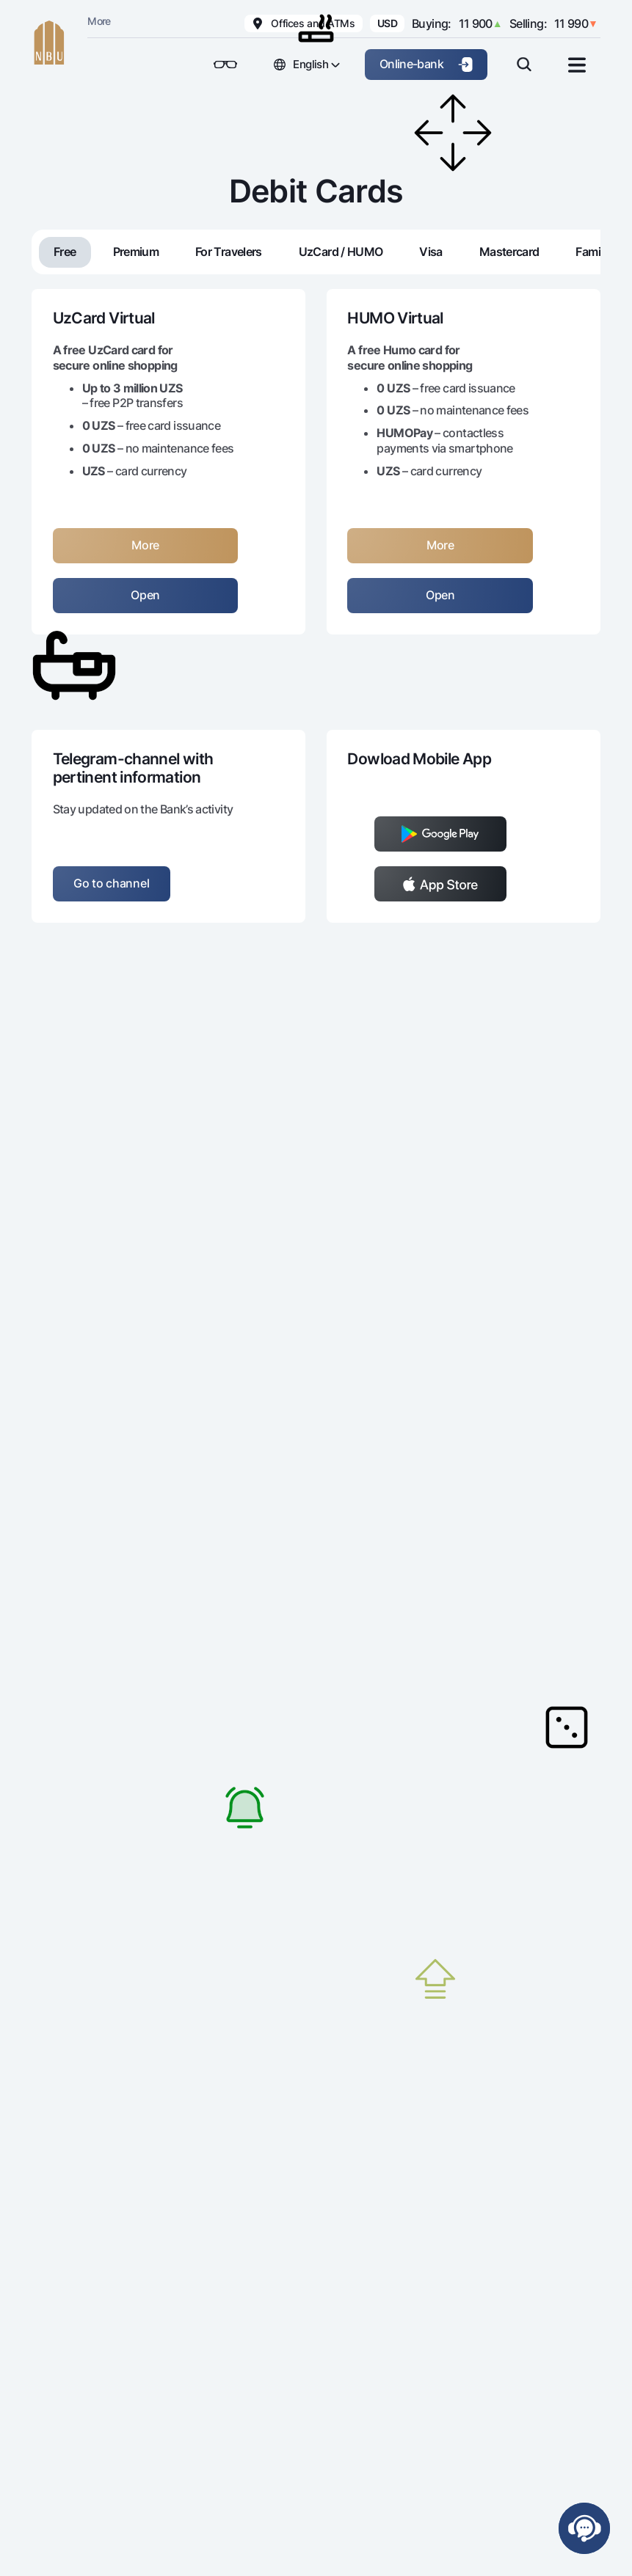  Describe the element at coordinates (435, 1980) in the screenshot. I see `upload file or content` at that location.